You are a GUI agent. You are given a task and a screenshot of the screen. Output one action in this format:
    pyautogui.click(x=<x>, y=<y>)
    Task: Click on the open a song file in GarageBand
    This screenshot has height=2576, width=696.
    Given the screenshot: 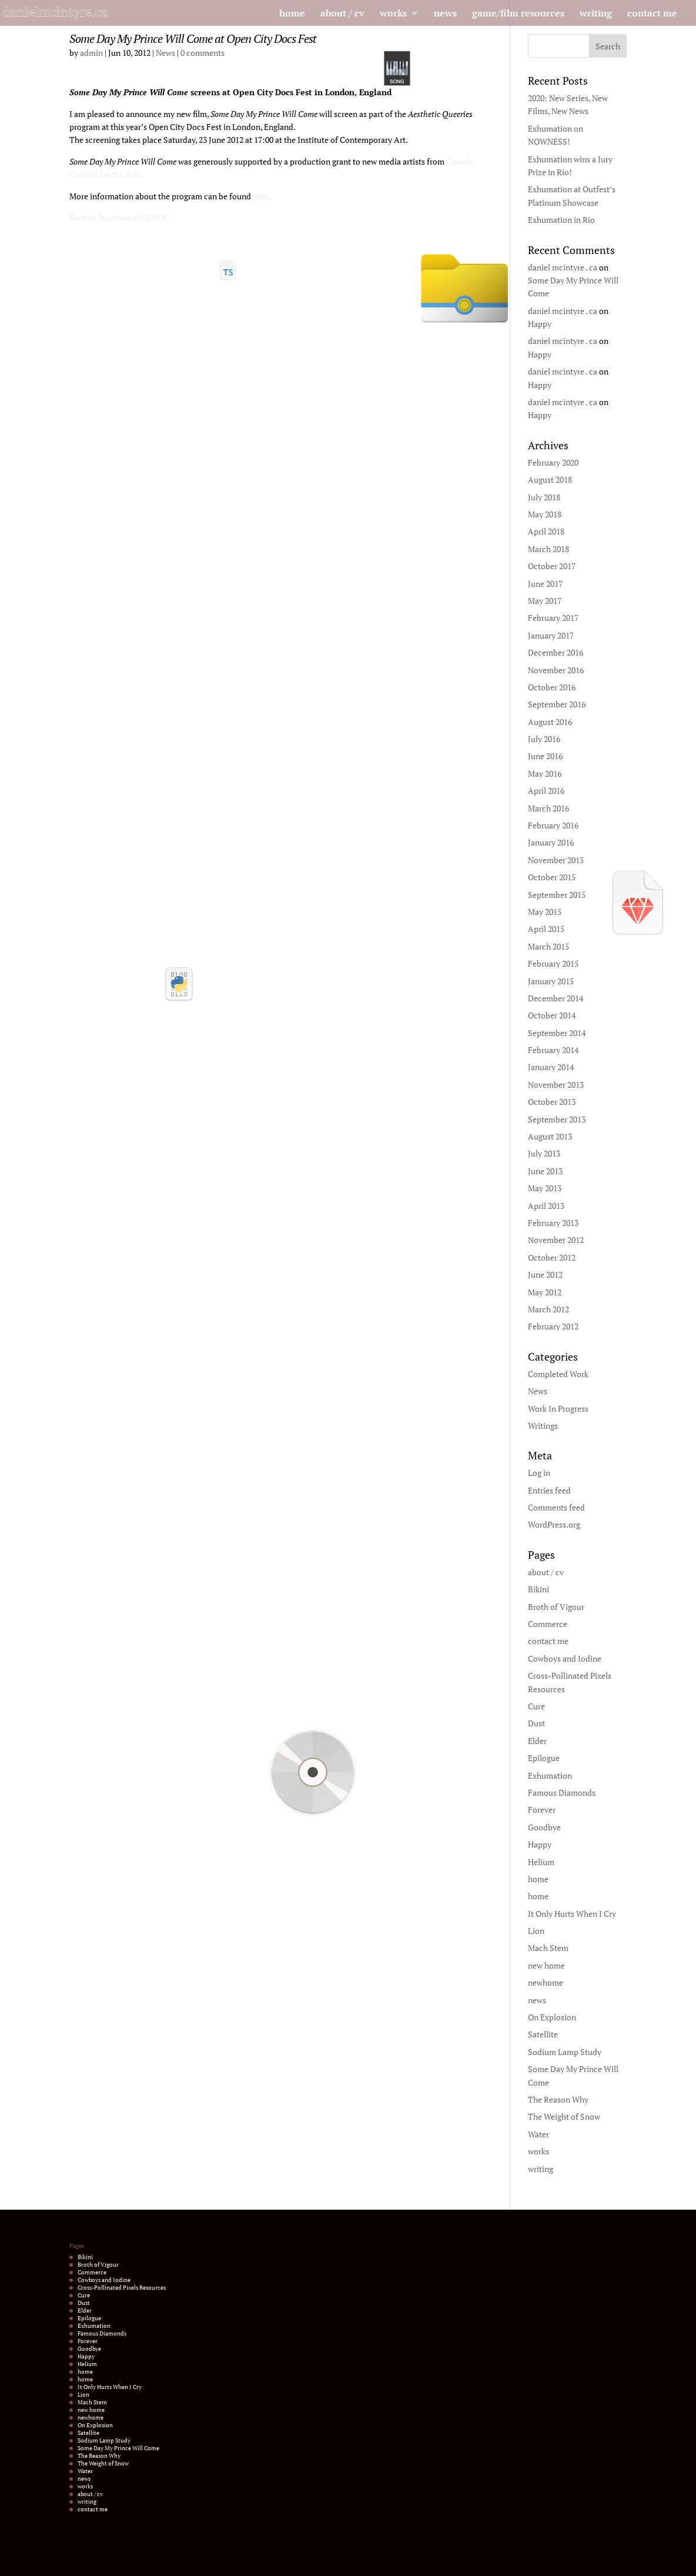 What is the action you would take?
    pyautogui.click(x=397, y=69)
    